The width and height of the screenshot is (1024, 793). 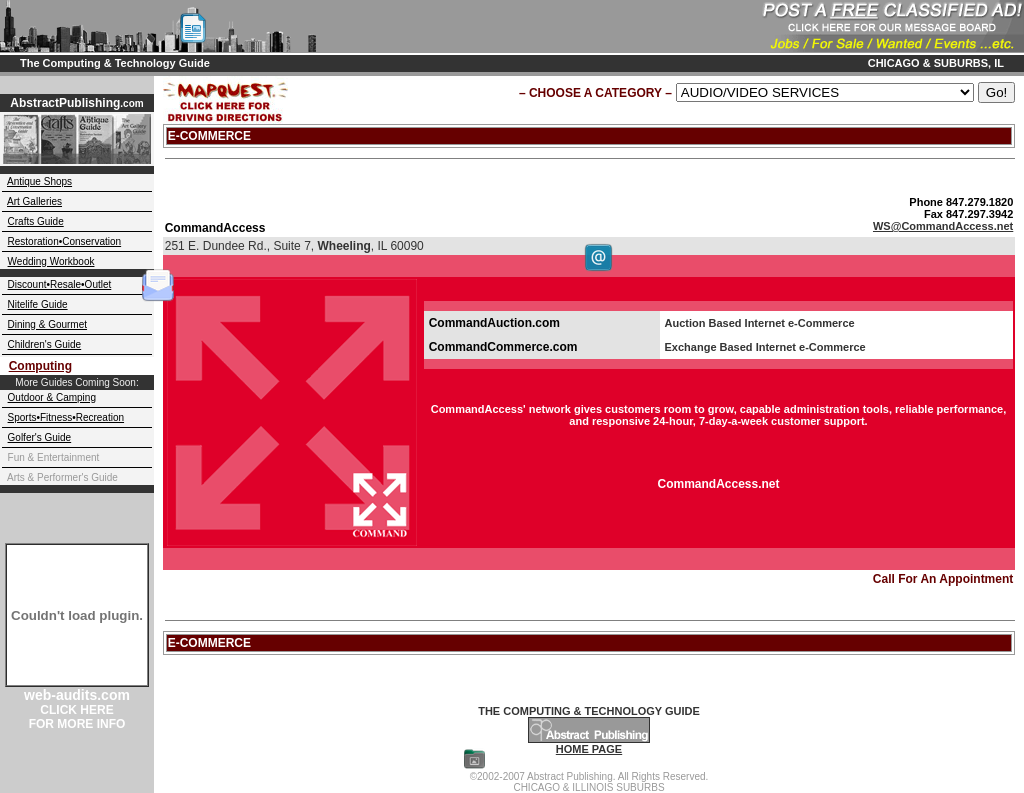 What do you see at coordinates (598, 257) in the screenshot?
I see `manage account credentials and login settings` at bounding box center [598, 257].